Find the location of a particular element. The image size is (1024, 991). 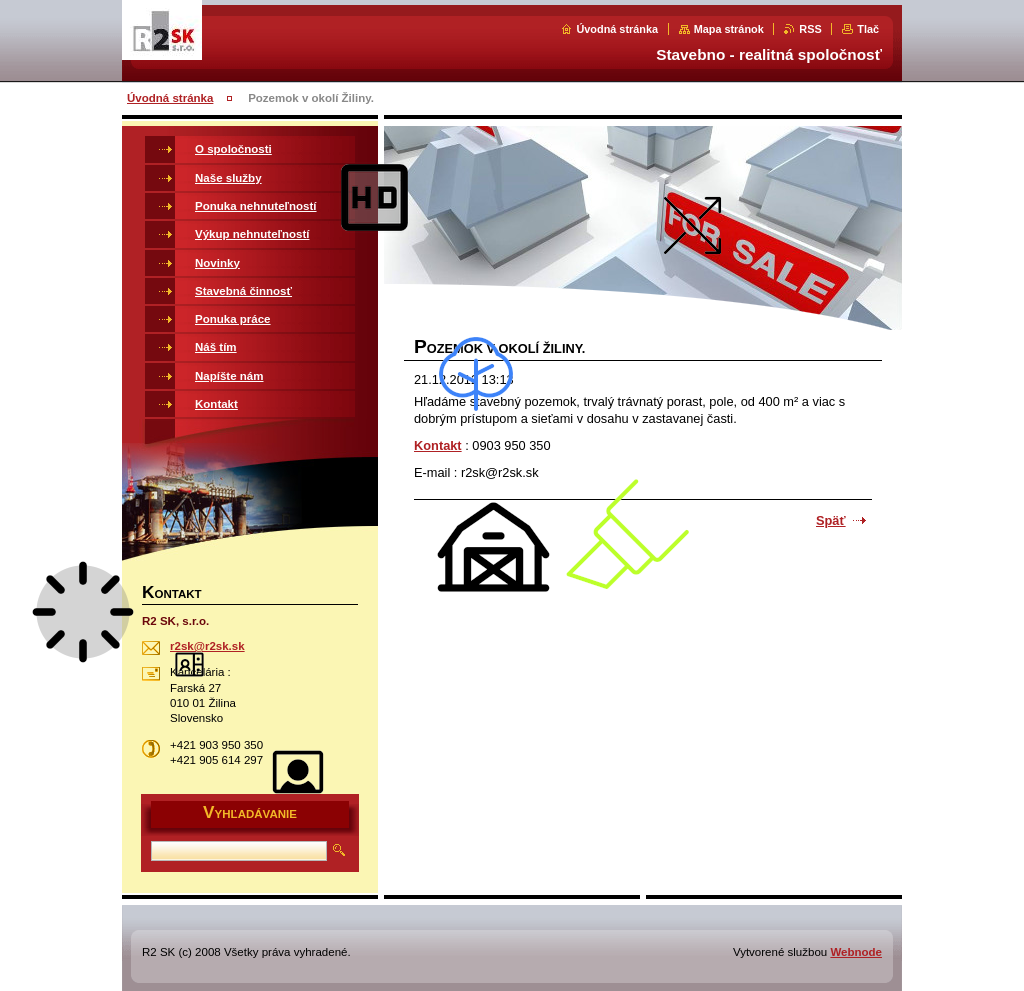

shuffle or randomize playback order is located at coordinates (692, 225).